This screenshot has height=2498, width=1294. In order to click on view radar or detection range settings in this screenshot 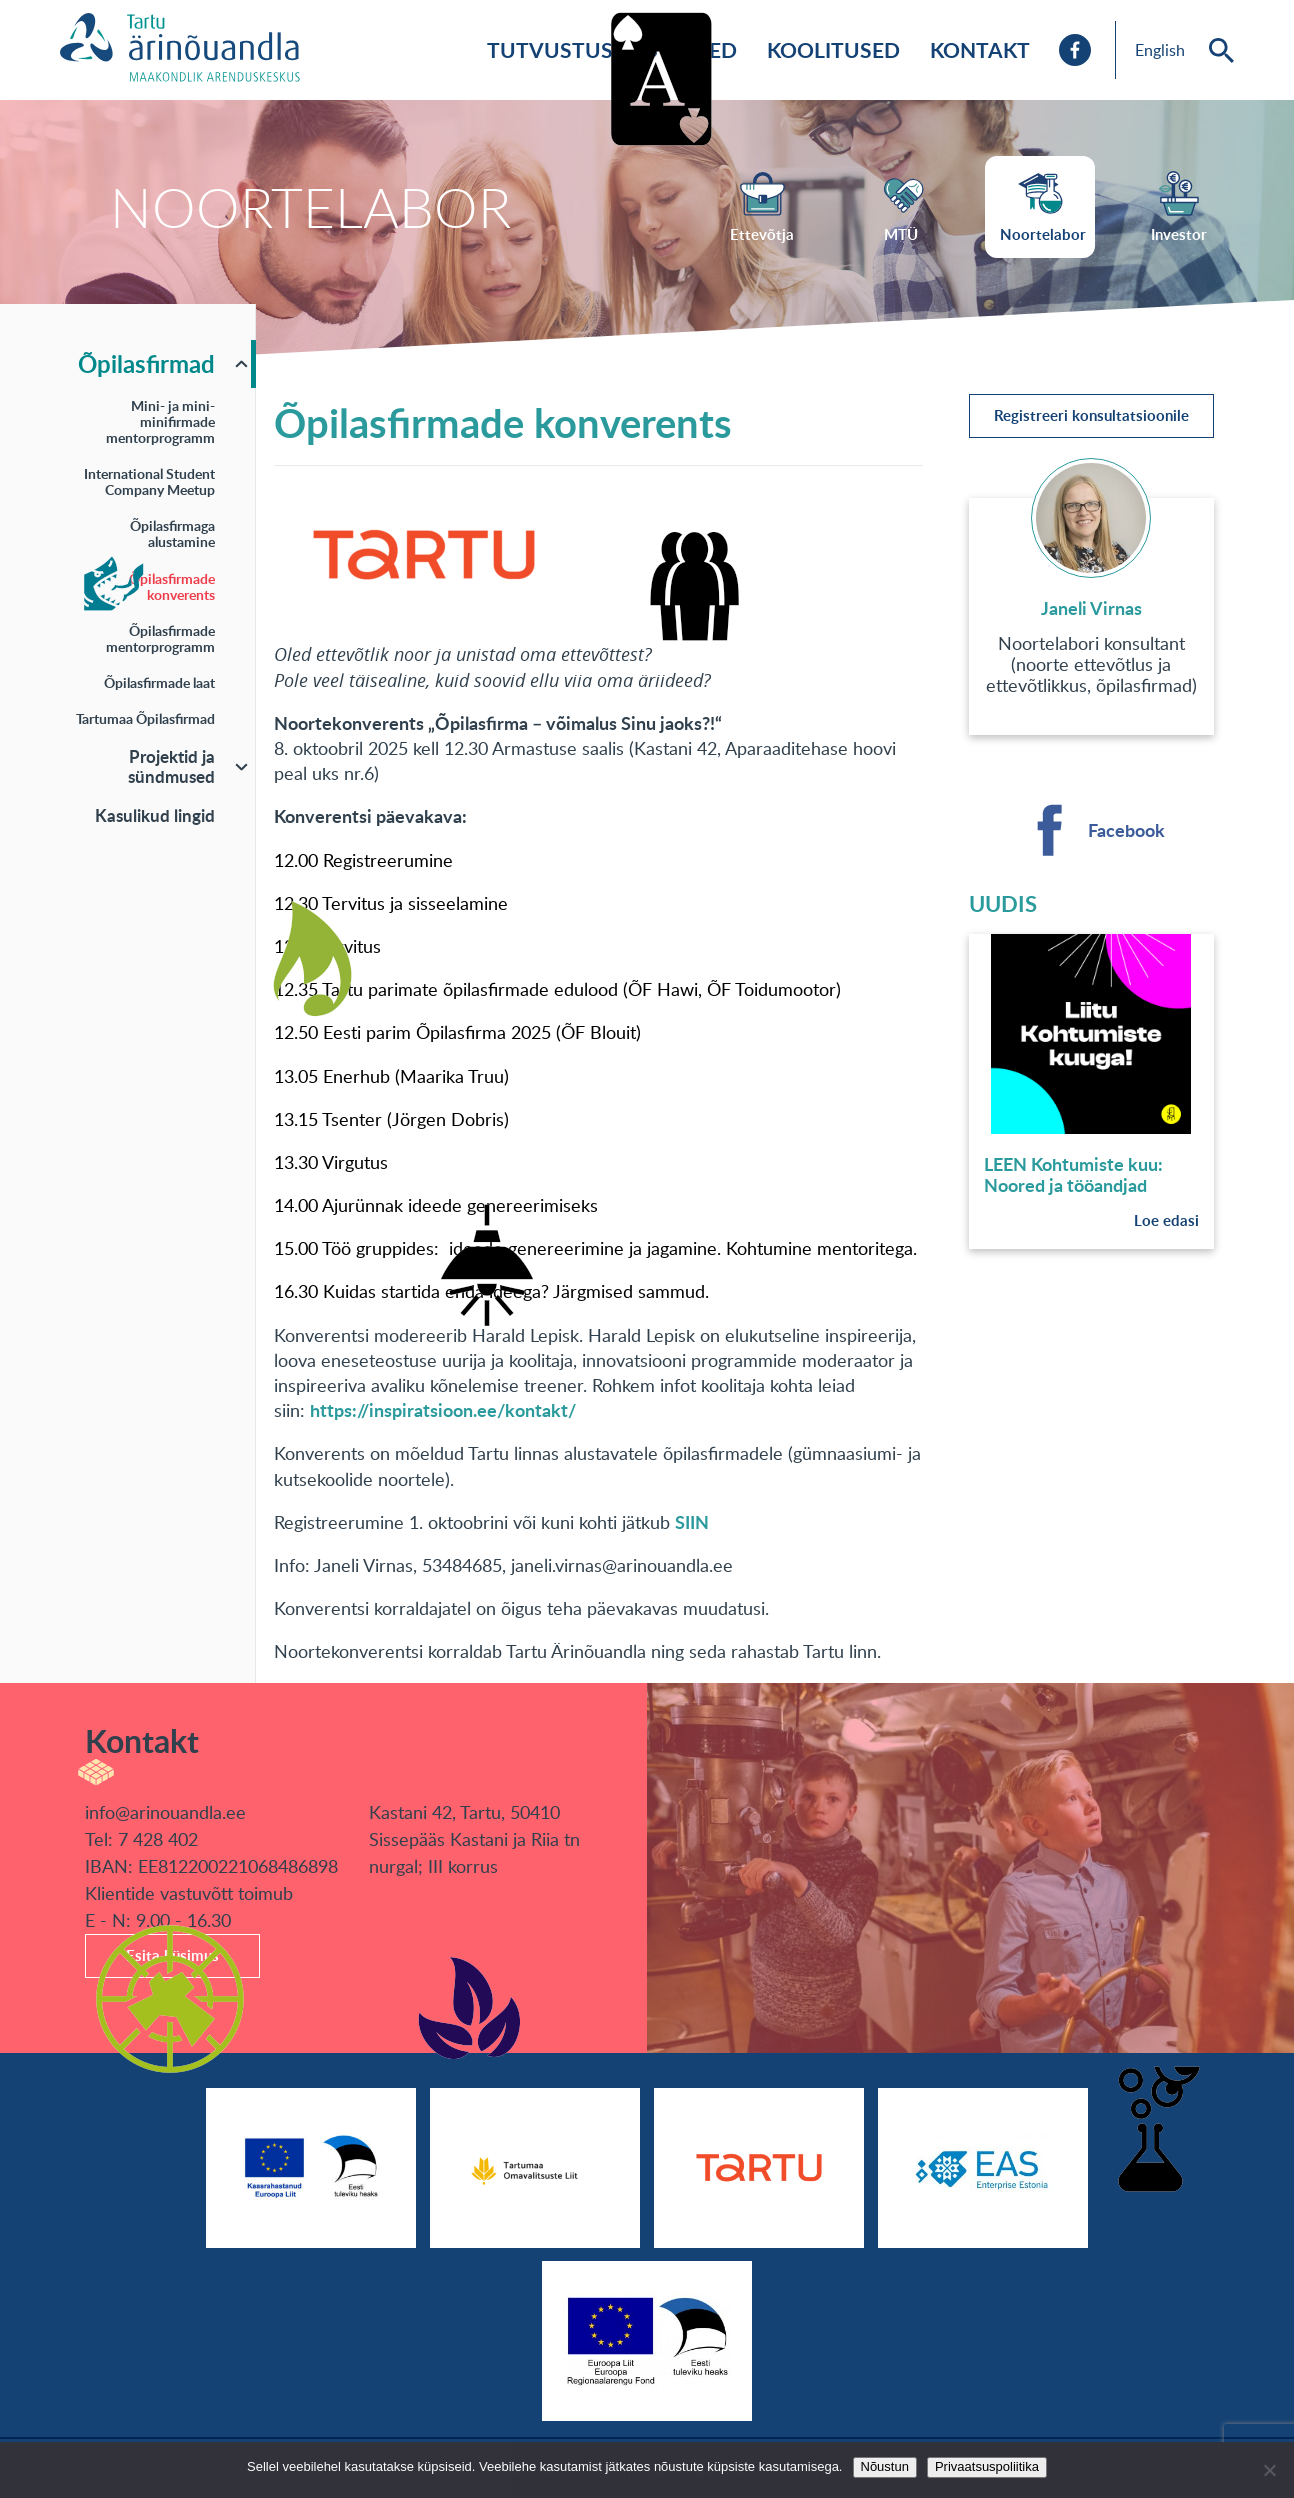, I will do `click(170, 1999)`.